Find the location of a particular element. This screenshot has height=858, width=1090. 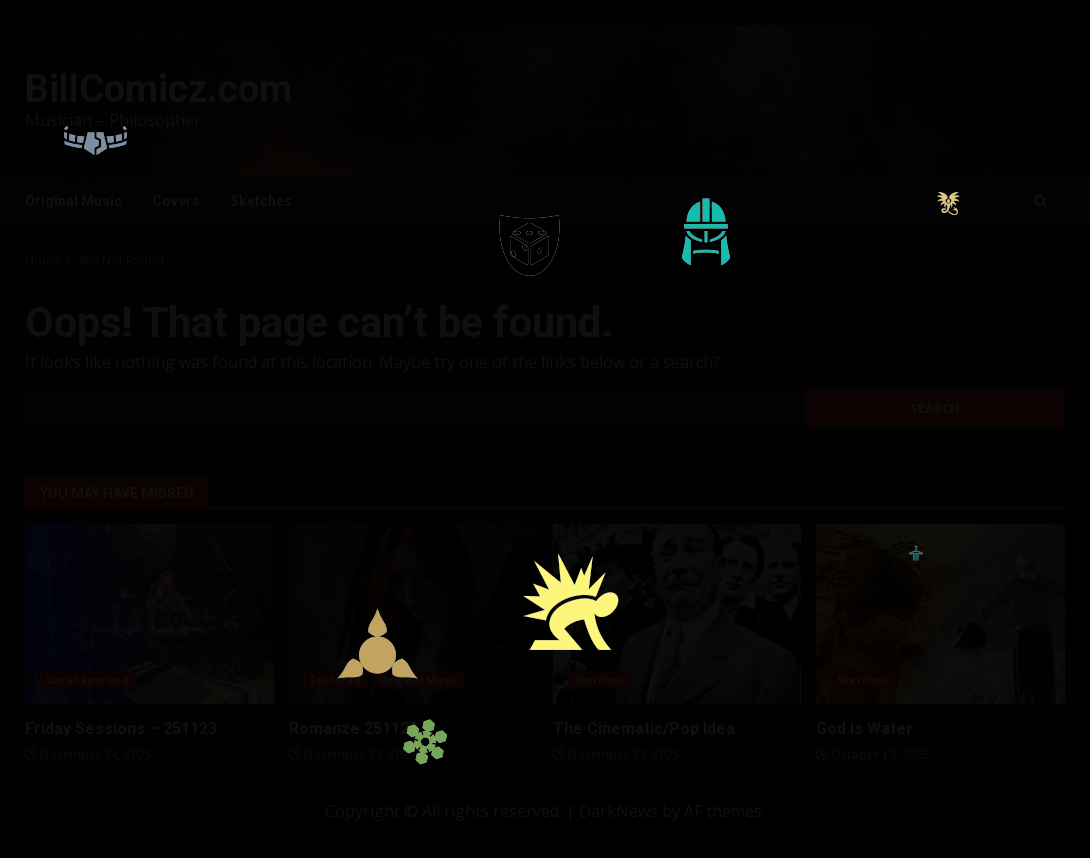

access game protection or security settings is located at coordinates (529, 245).